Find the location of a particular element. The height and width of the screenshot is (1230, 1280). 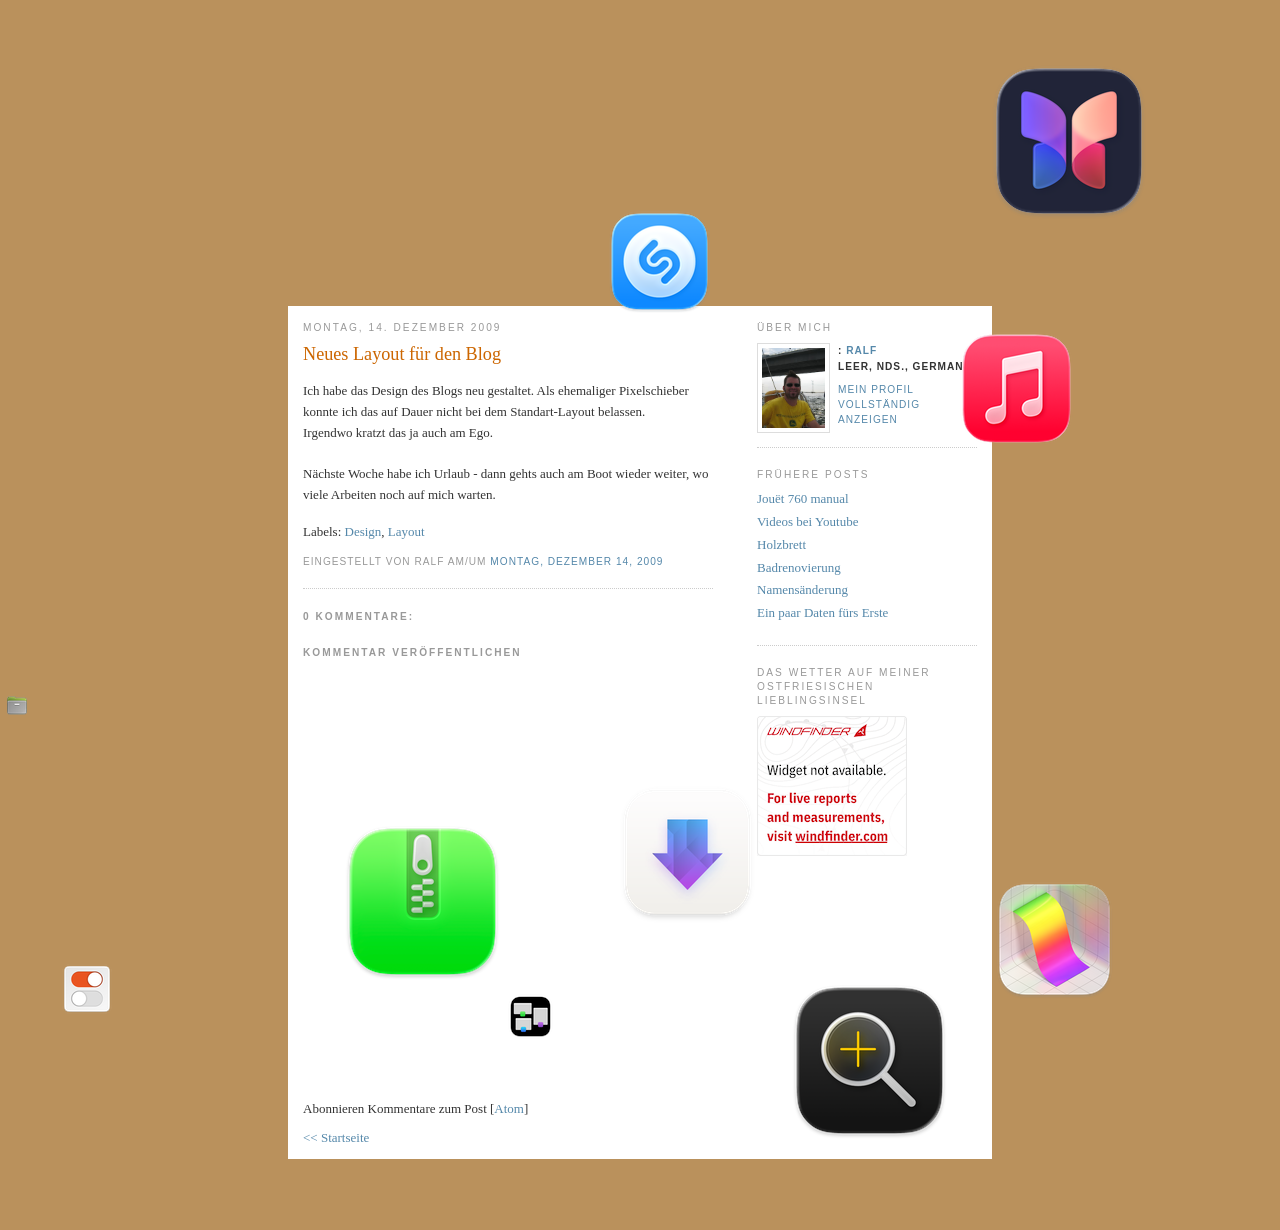

open the magnifier accessibility app is located at coordinates (869, 1060).